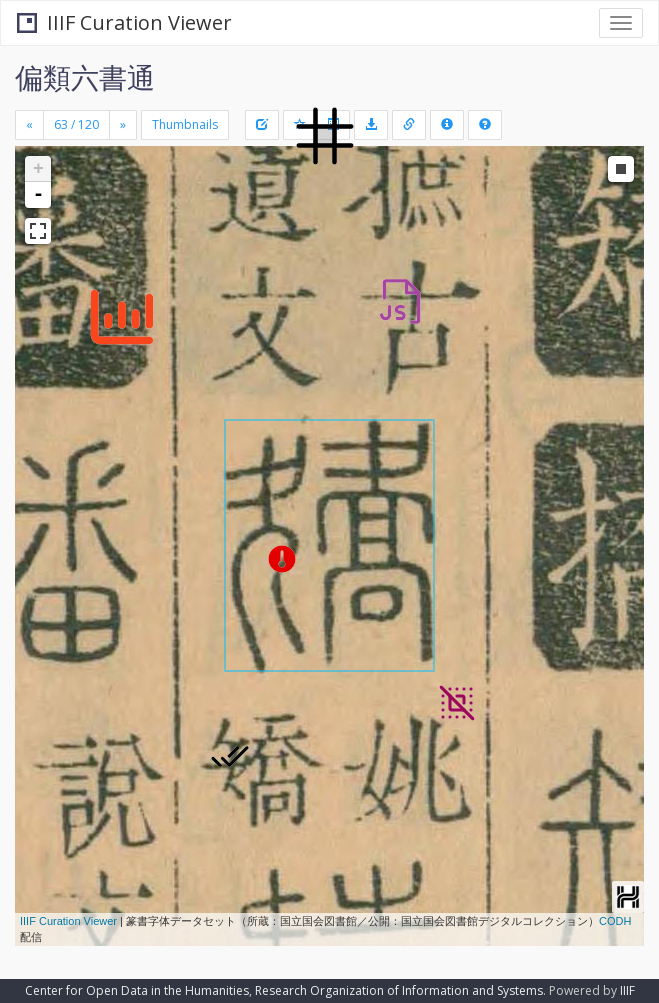  What do you see at coordinates (401, 301) in the screenshot?
I see `javascript file` at bounding box center [401, 301].